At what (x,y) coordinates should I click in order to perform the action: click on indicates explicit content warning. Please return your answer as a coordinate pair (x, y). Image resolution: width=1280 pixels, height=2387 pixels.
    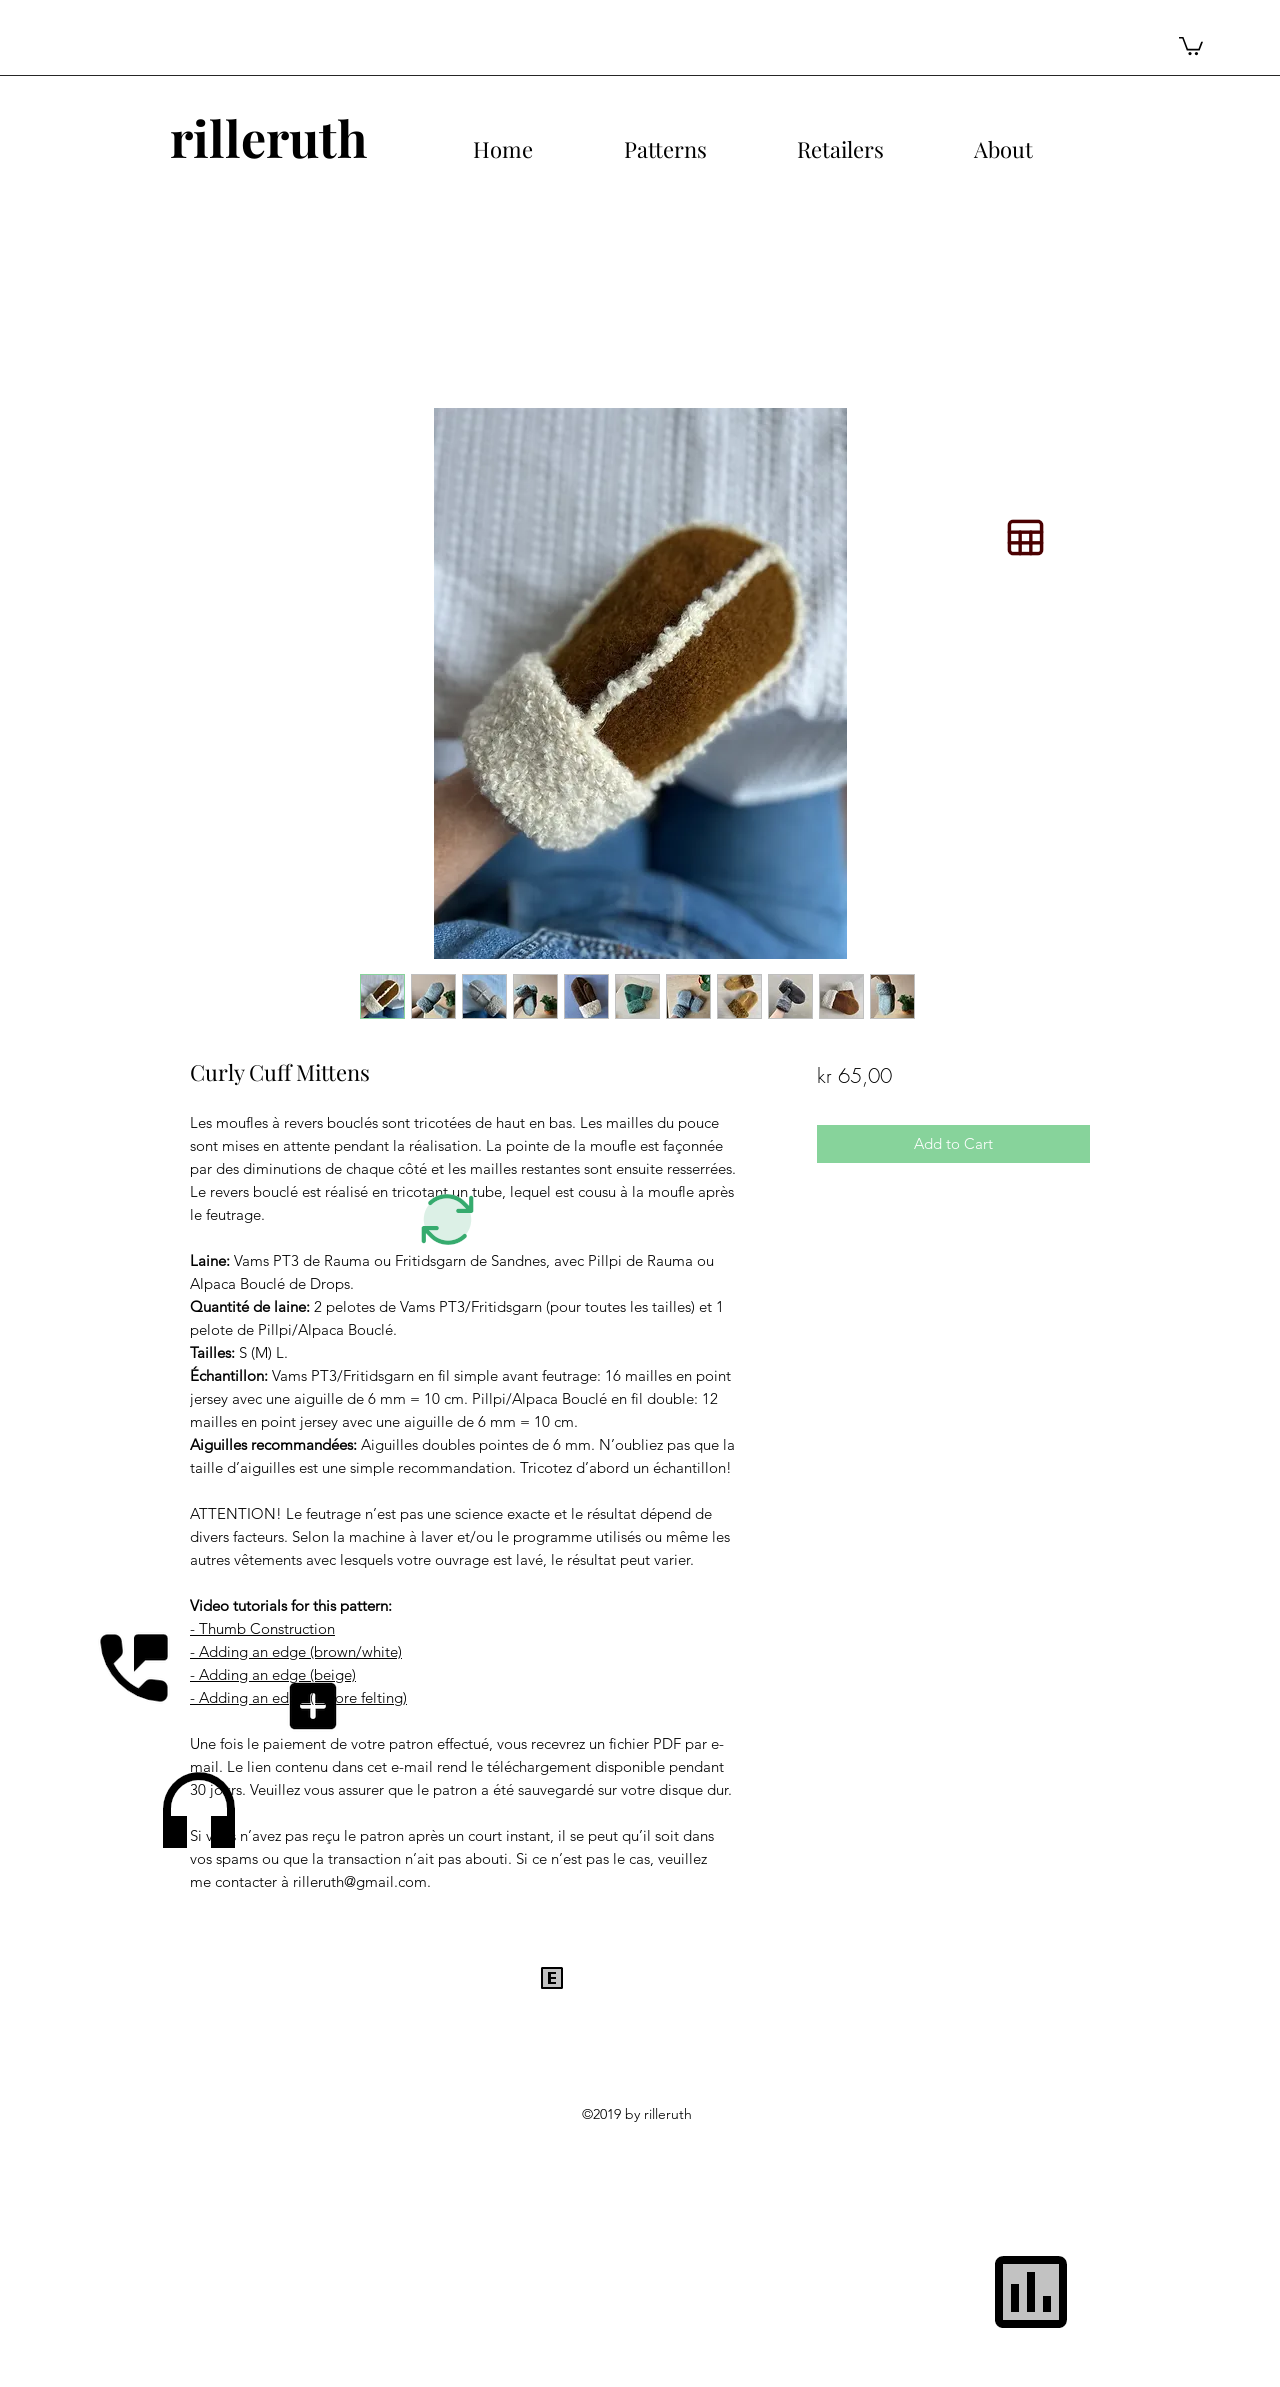
    Looking at the image, I should click on (552, 1978).